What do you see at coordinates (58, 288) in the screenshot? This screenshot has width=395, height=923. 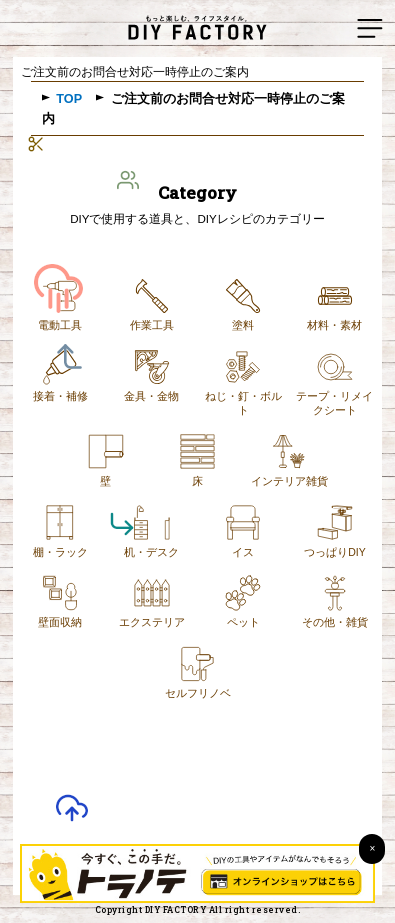 I see `indicates rainy weather conditions` at bounding box center [58, 288].